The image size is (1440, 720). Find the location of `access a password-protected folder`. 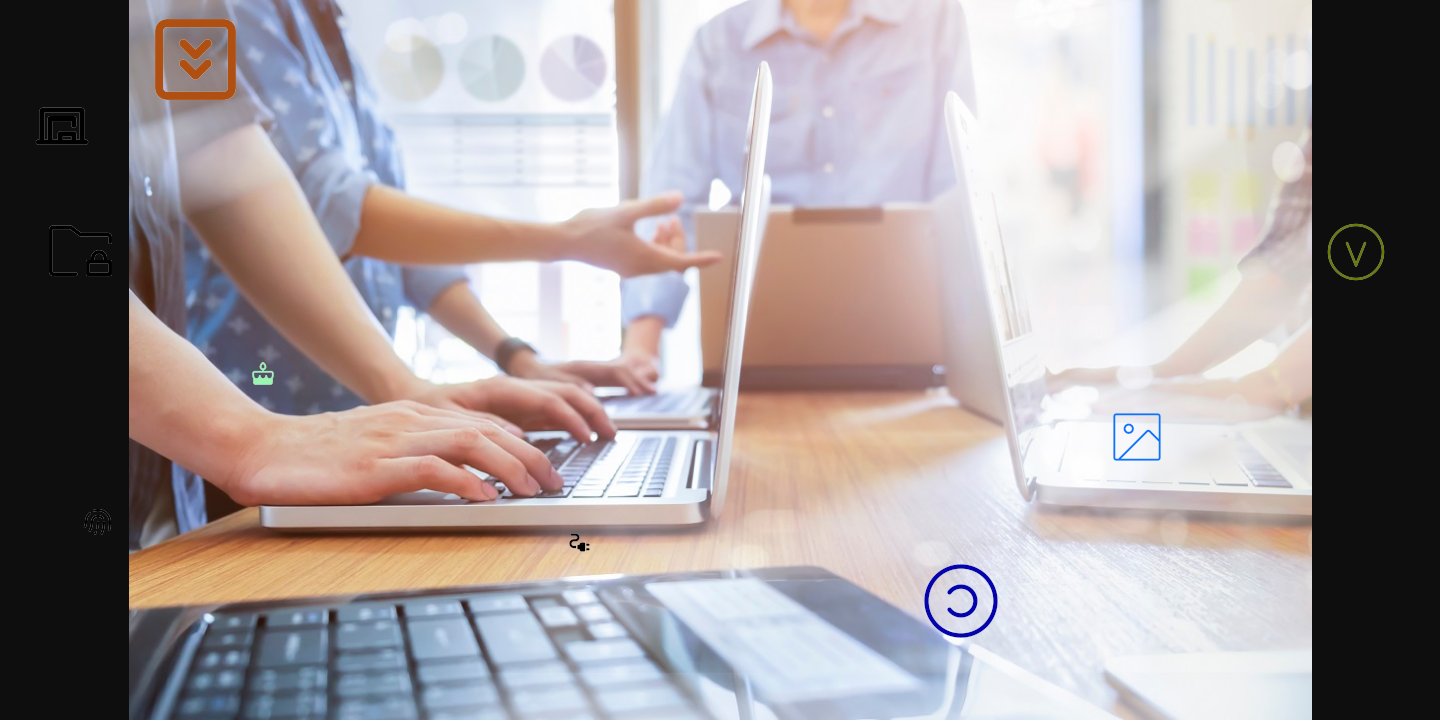

access a password-protected folder is located at coordinates (80, 249).